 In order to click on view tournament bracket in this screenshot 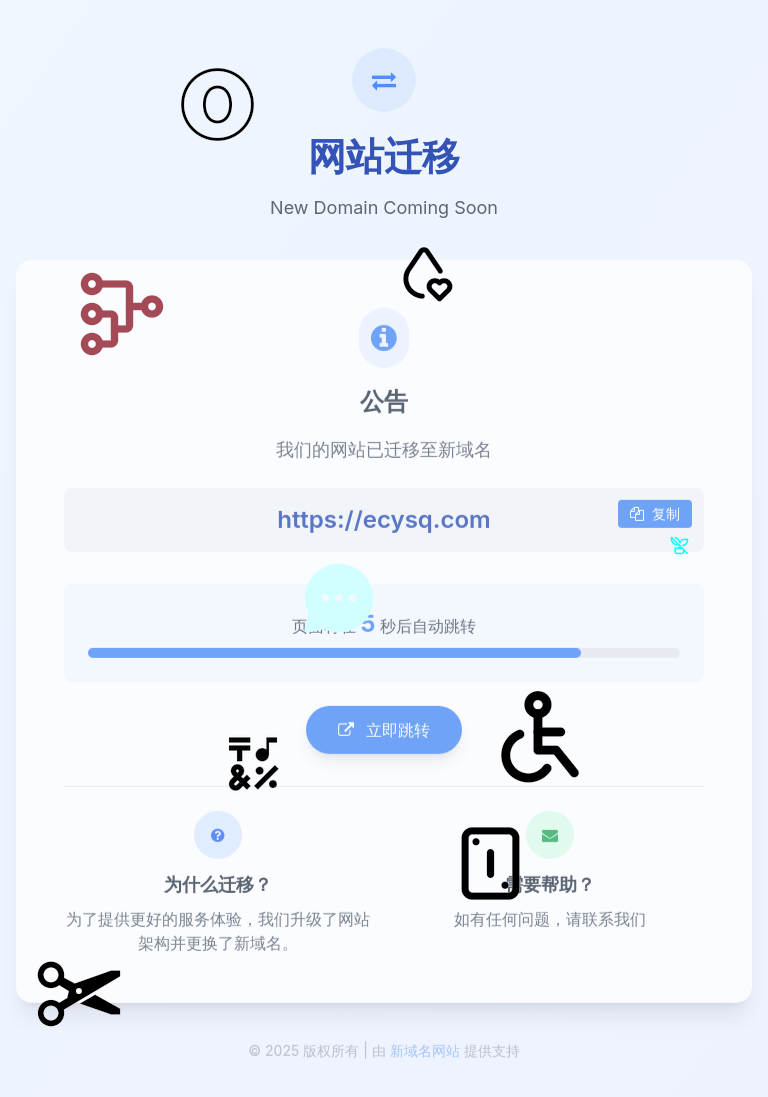, I will do `click(122, 314)`.